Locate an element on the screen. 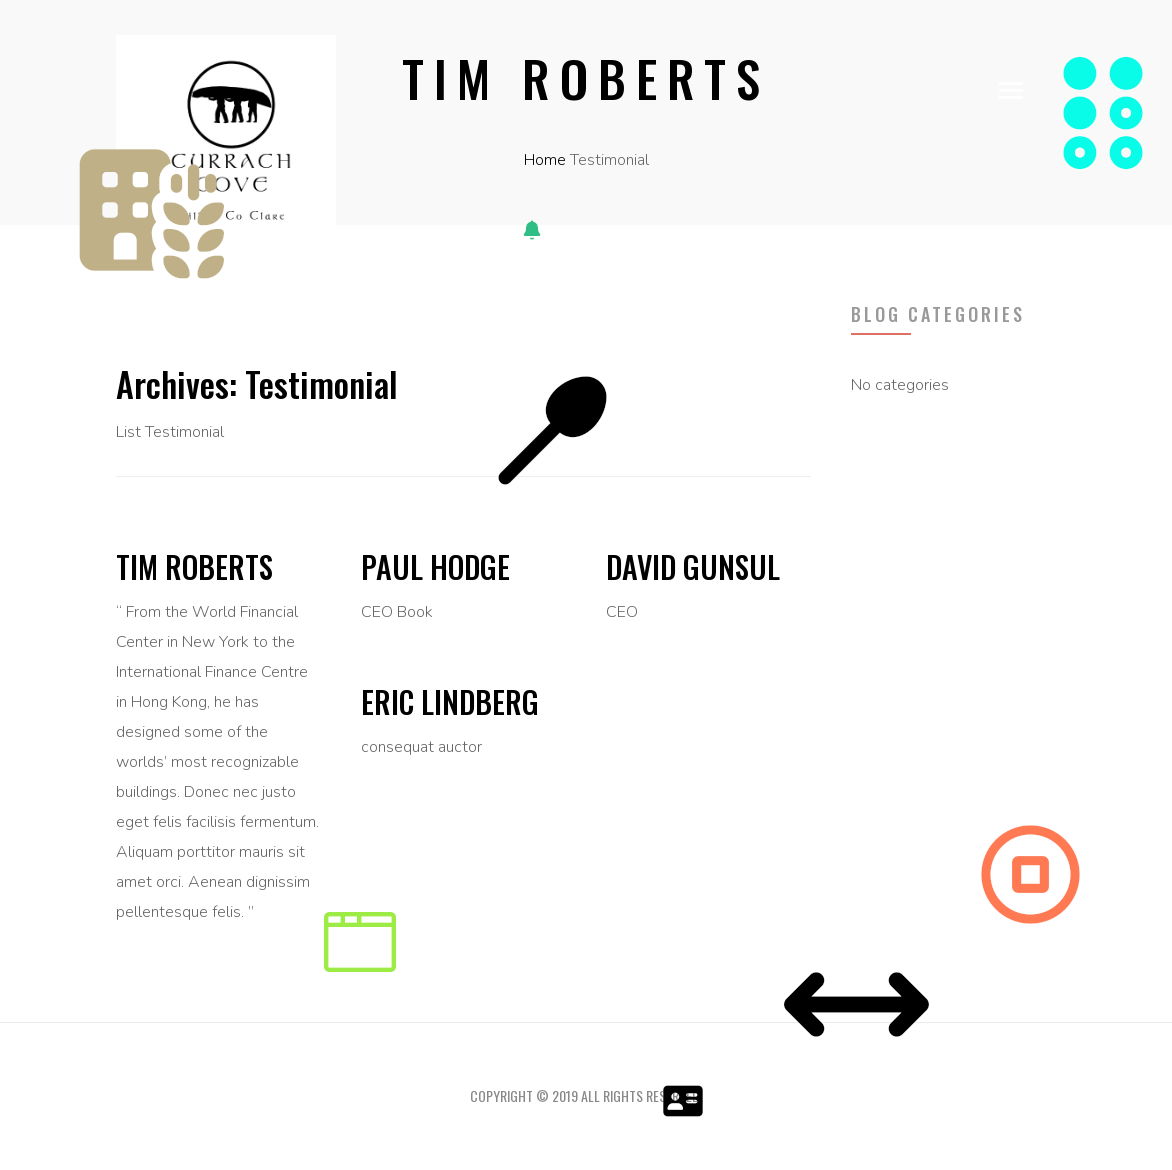 This screenshot has height=1170, width=1172. access food or dining options is located at coordinates (552, 430).